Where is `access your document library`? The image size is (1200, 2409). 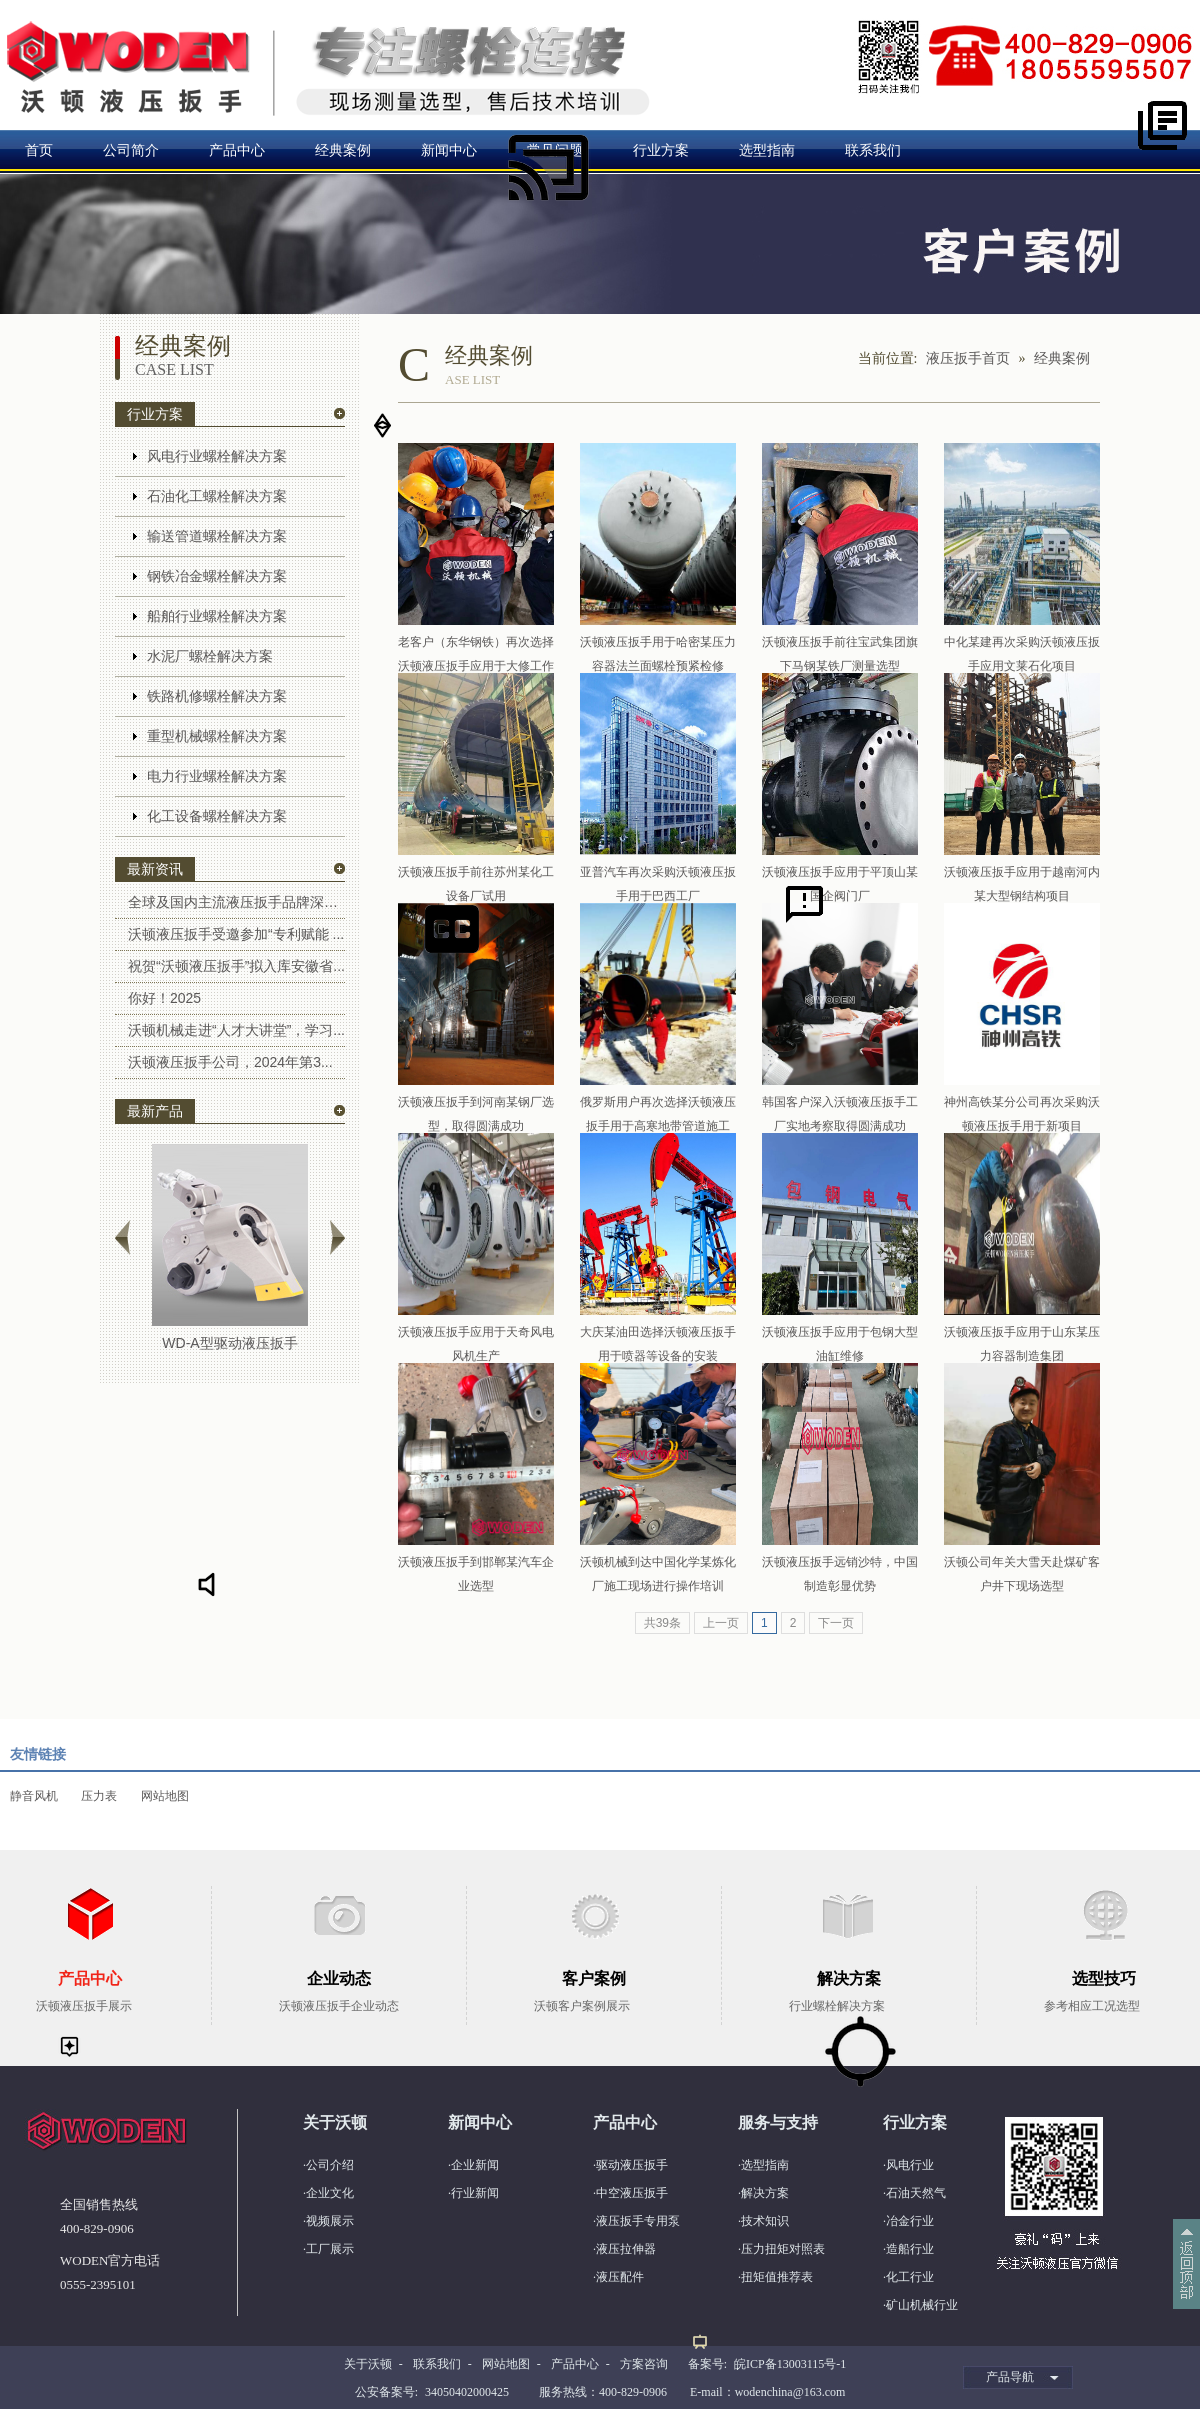 access your document library is located at coordinates (1162, 125).